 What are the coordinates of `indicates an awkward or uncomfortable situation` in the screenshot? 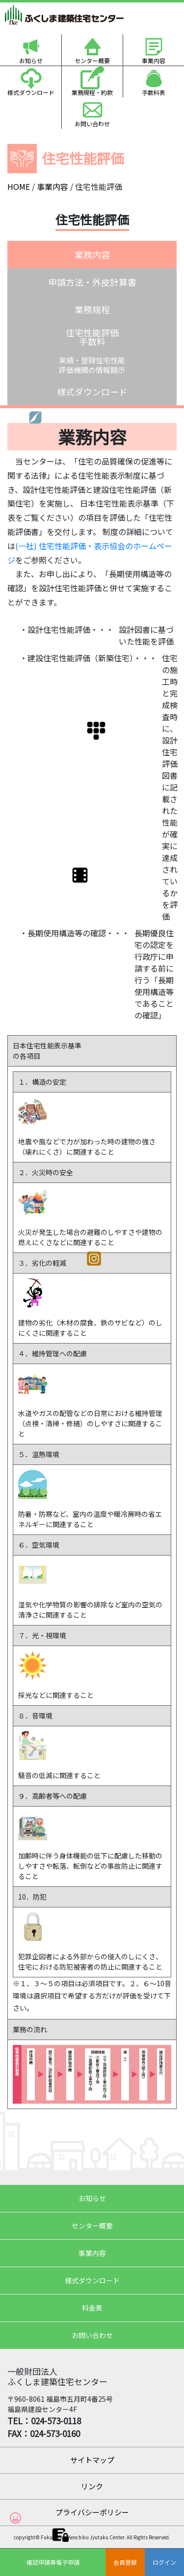 It's located at (15, 2518).